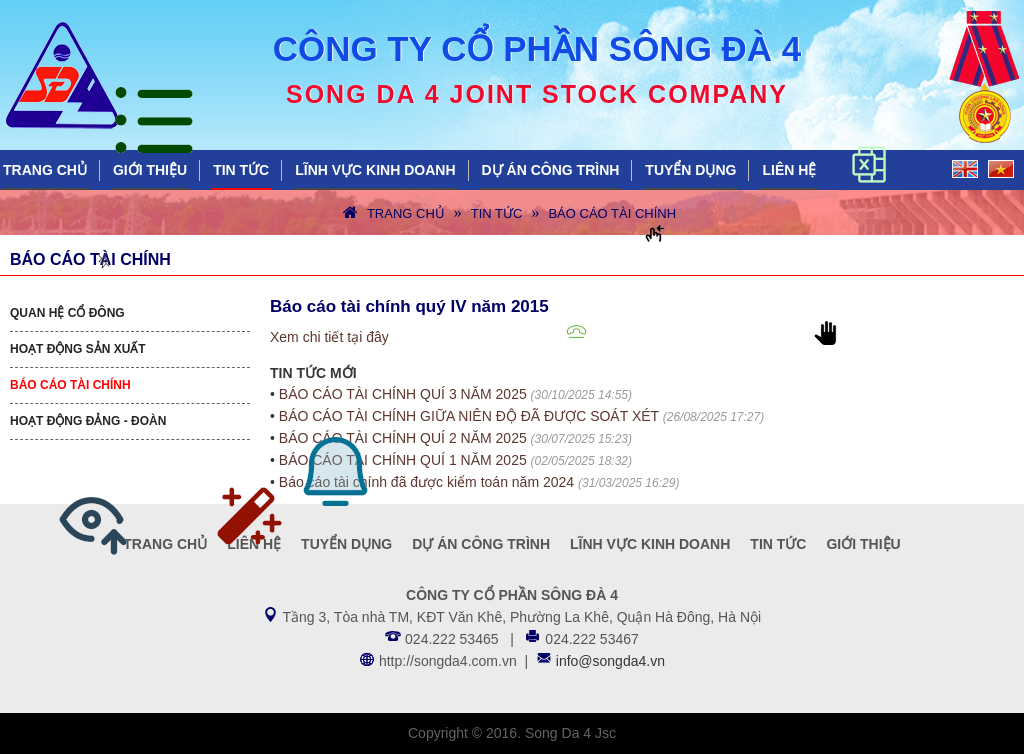 The height and width of the screenshot is (754, 1024). Describe the element at coordinates (154, 120) in the screenshot. I see `view items as a bulleted list` at that location.